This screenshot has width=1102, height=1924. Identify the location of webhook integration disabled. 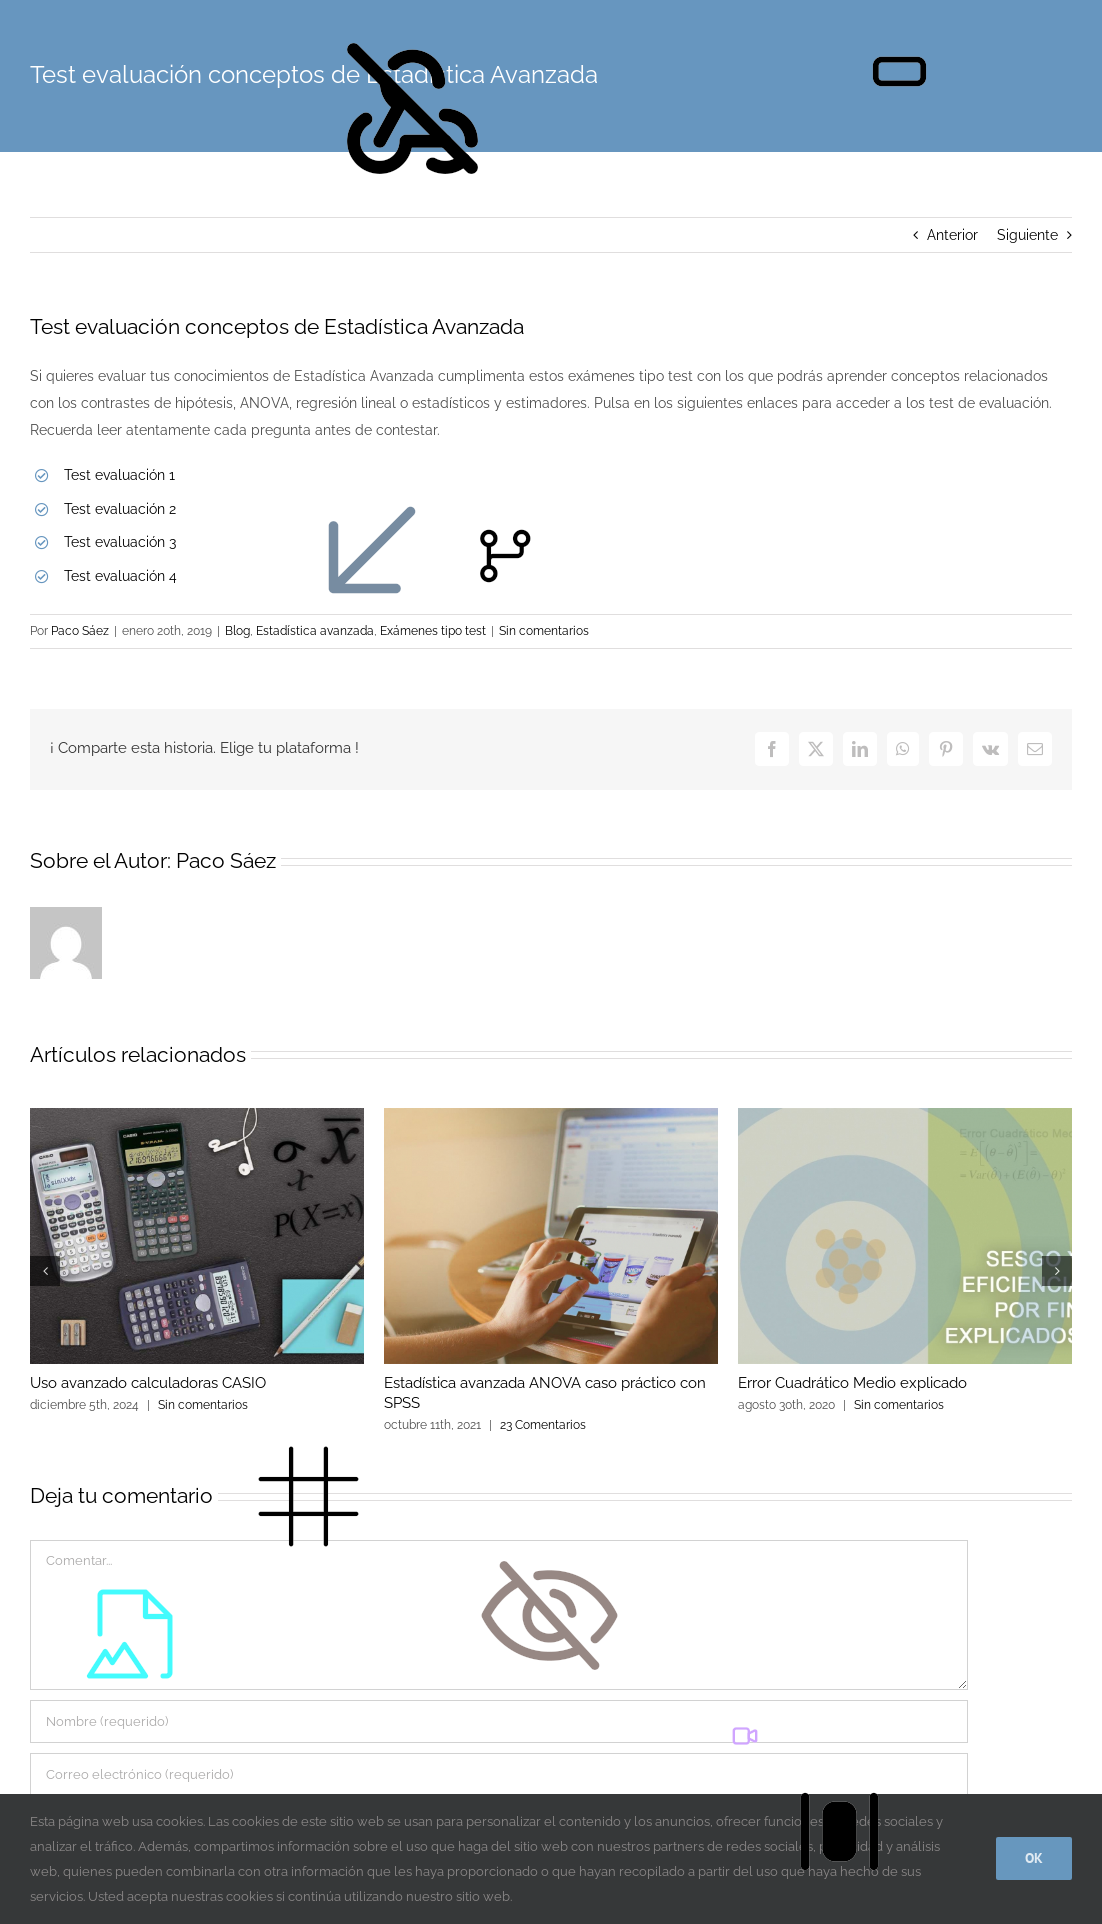
(412, 108).